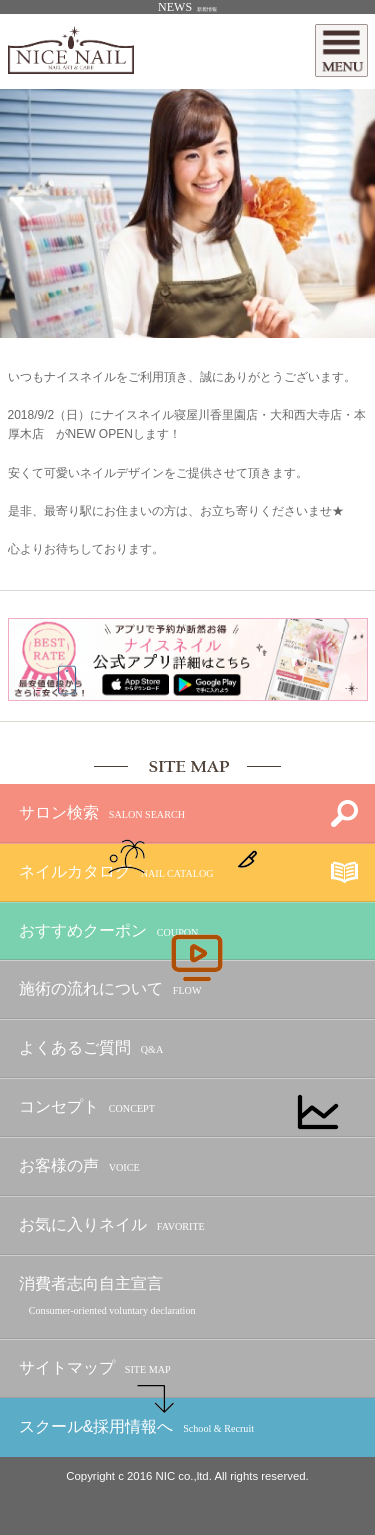 The width and height of the screenshot is (375, 1535). Describe the element at coordinates (155, 1397) in the screenshot. I see `move content right then down` at that location.